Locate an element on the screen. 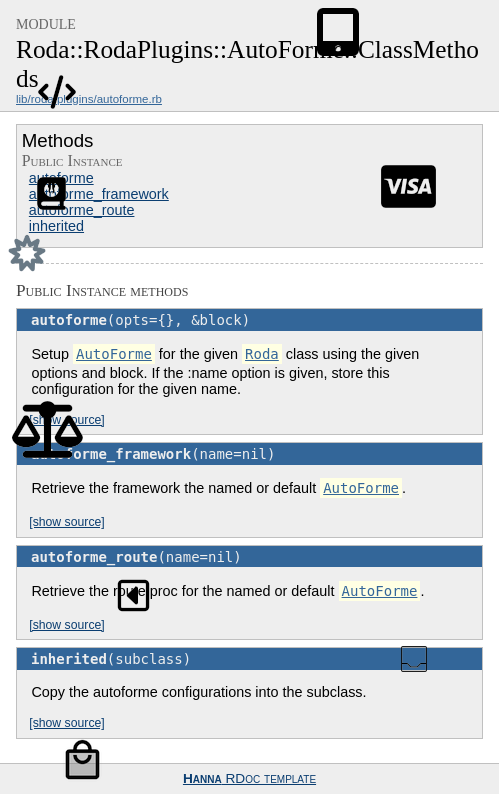  switch to tablet view or layout is located at coordinates (338, 32).